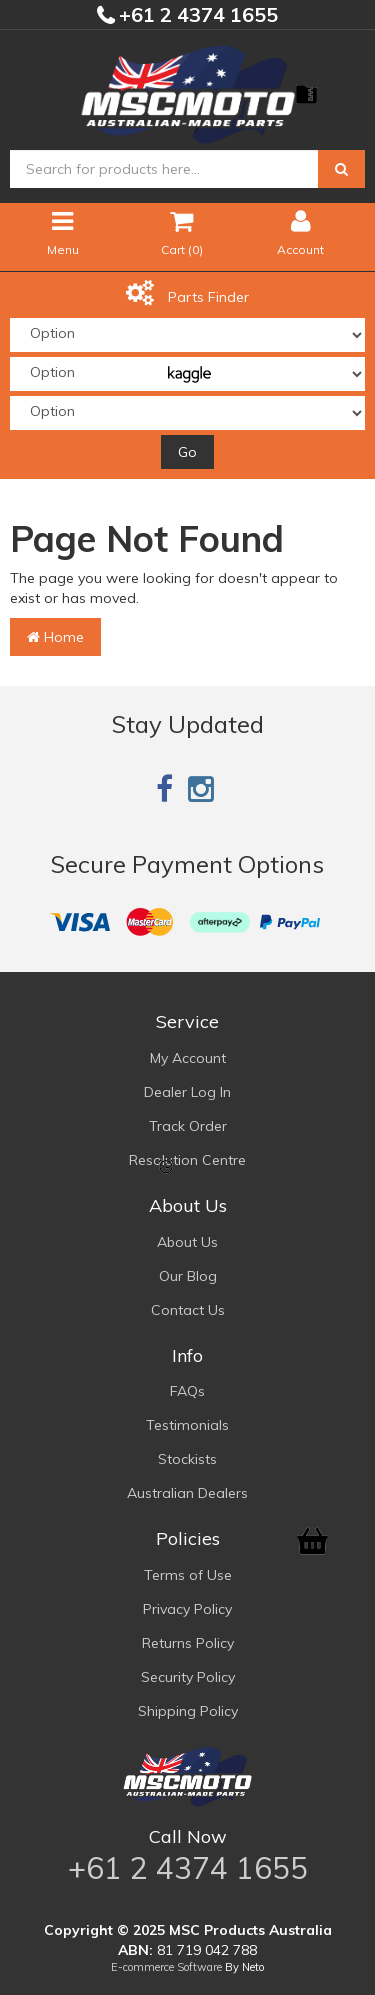  What do you see at coordinates (189, 374) in the screenshot?
I see `open kaggle website or app` at bounding box center [189, 374].